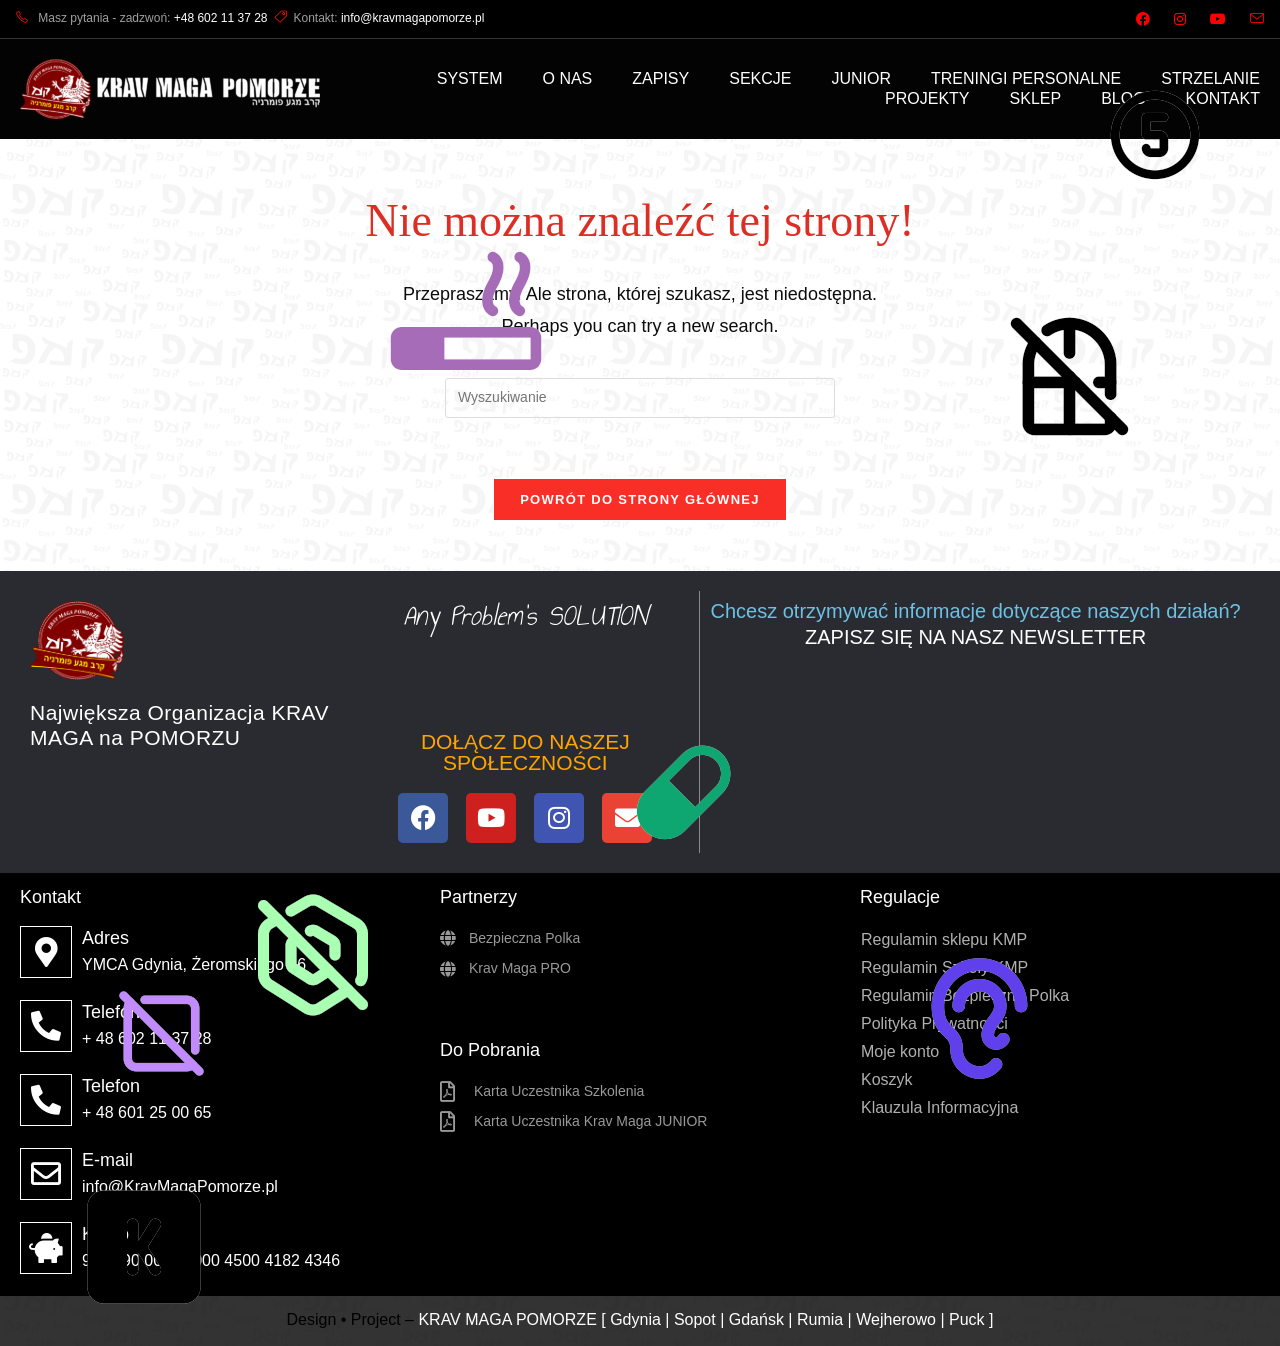 The height and width of the screenshot is (1346, 1280). What do you see at coordinates (144, 1247) in the screenshot?
I see `keyboard shortcut indicator for the letter K` at bounding box center [144, 1247].